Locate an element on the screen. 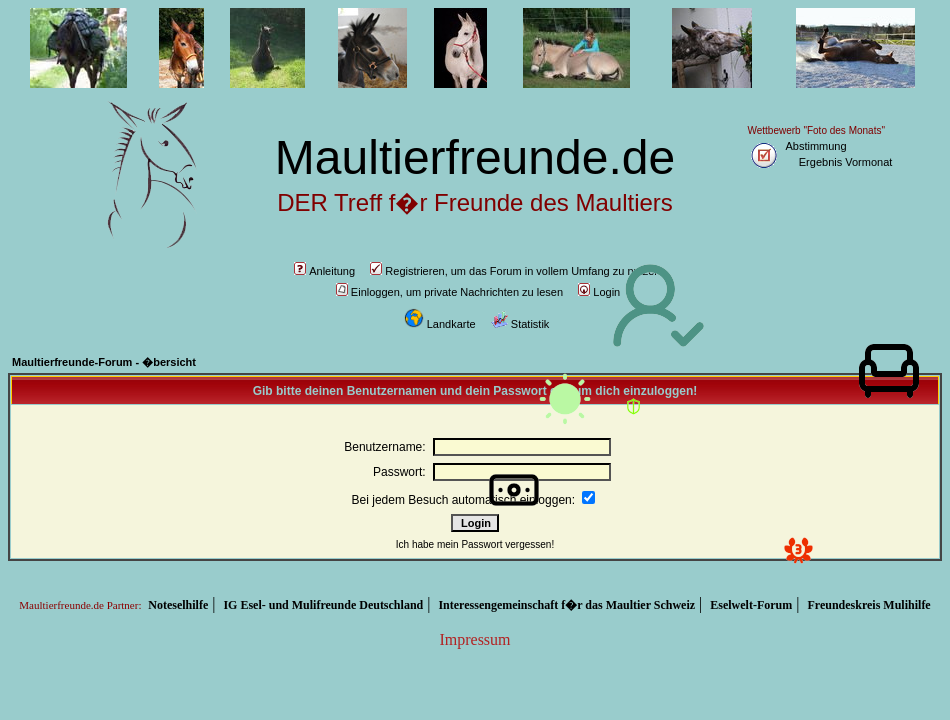  partial security or protection enabled is located at coordinates (633, 406).